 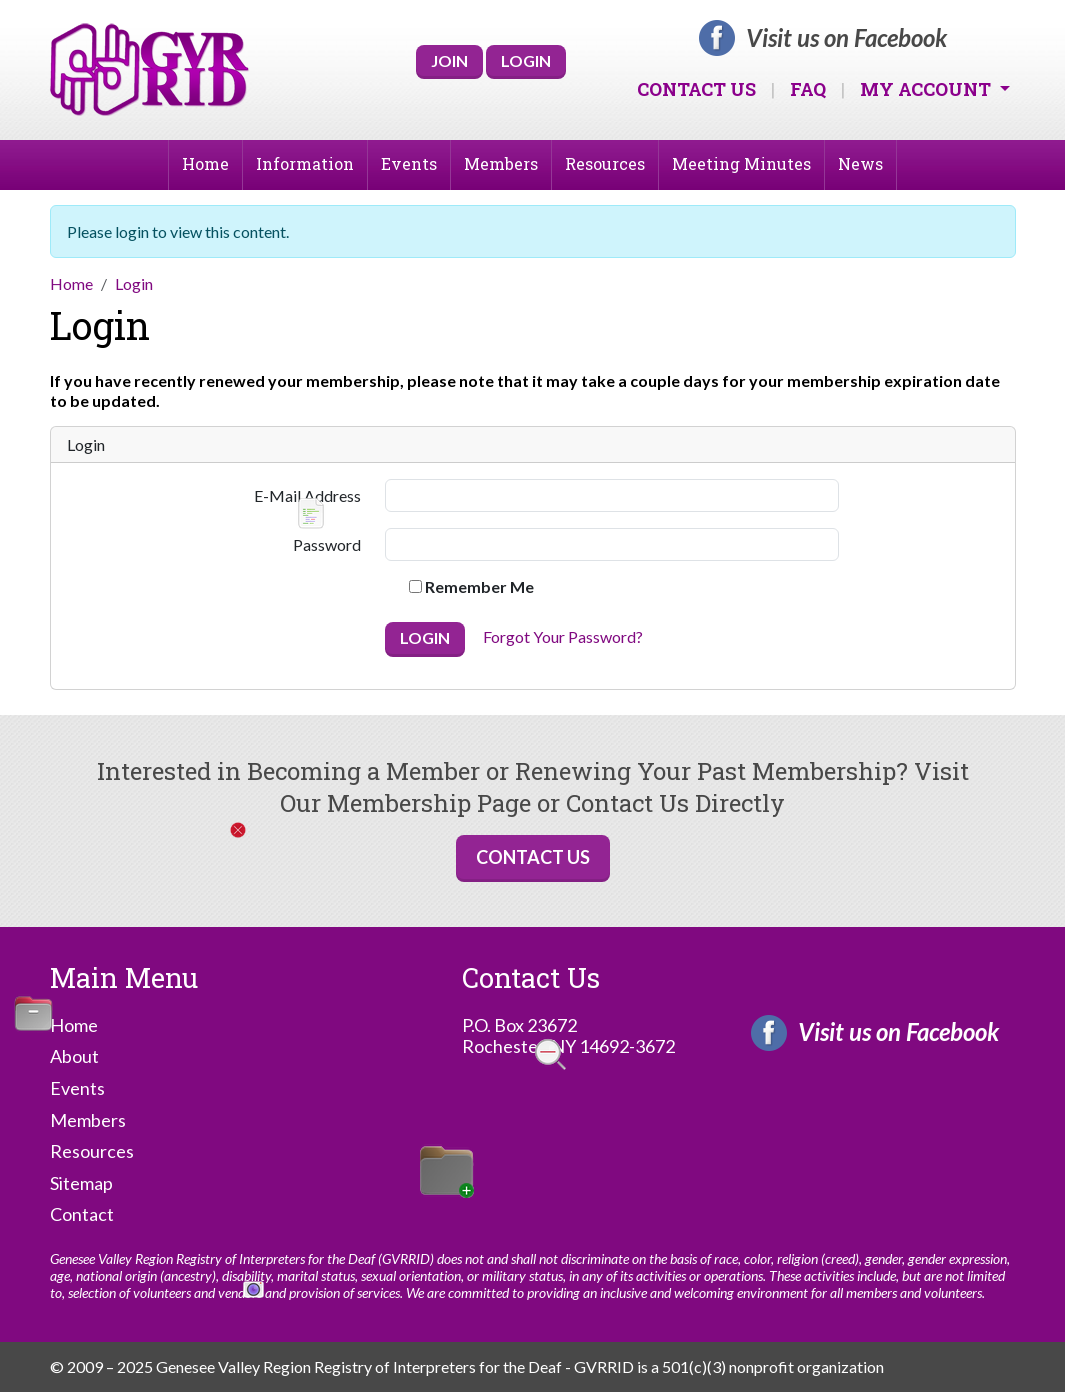 I want to click on open the camera app, so click(x=253, y=1289).